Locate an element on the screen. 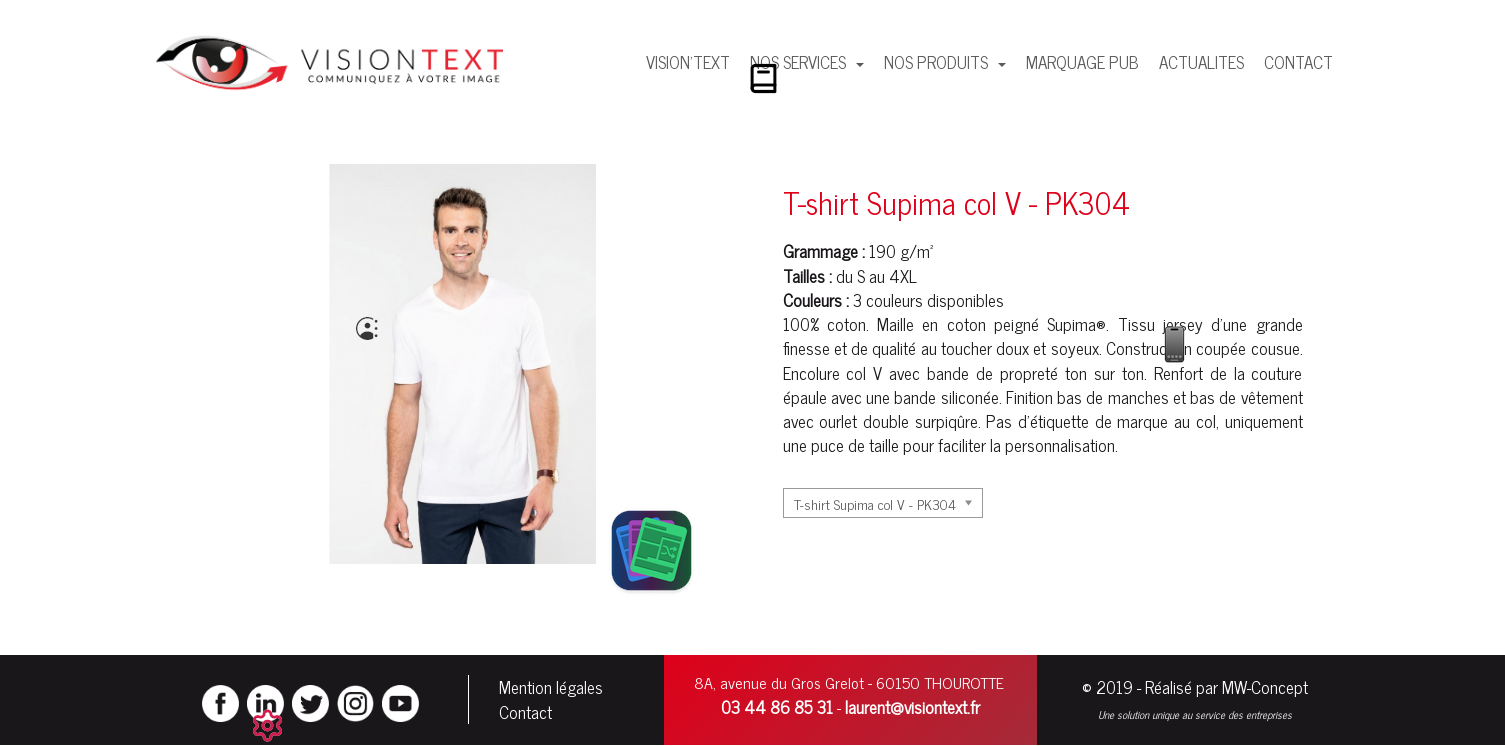 This screenshot has height=746, width=1505. open a book or reading app is located at coordinates (763, 78).